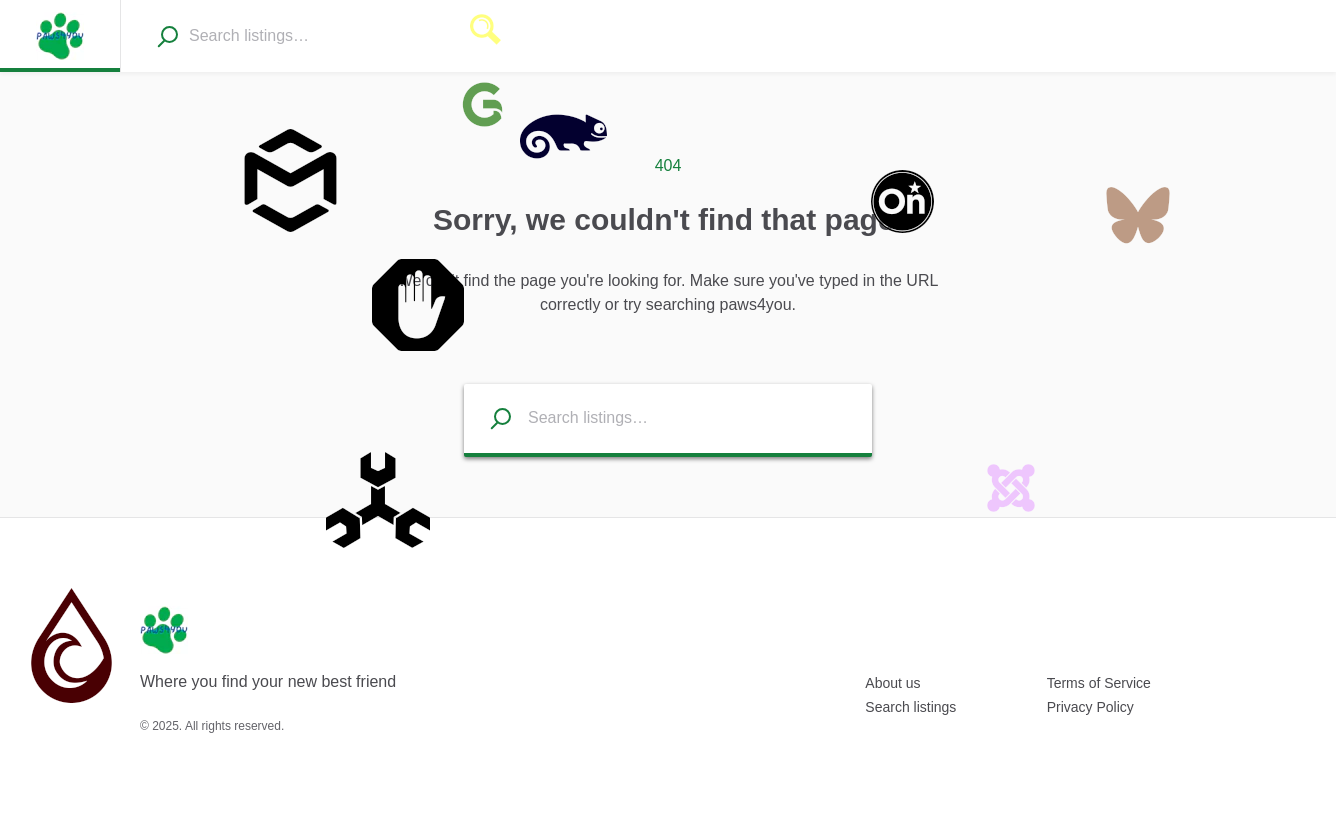  What do you see at coordinates (1138, 214) in the screenshot?
I see `open the Bluesky app` at bounding box center [1138, 214].